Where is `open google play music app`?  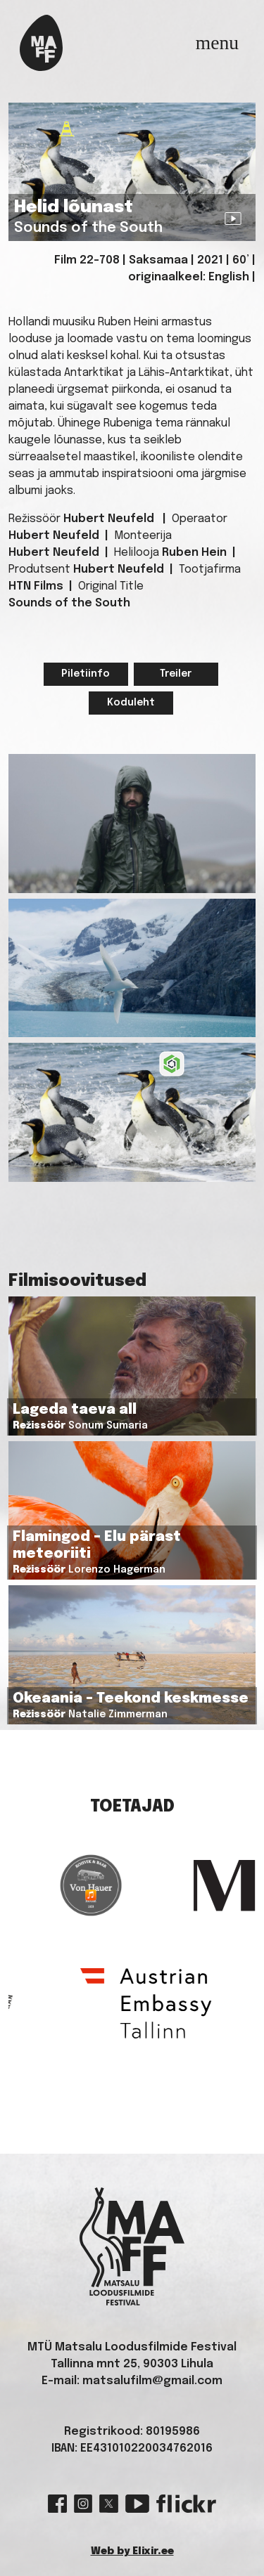 open google play music app is located at coordinates (91, 1895).